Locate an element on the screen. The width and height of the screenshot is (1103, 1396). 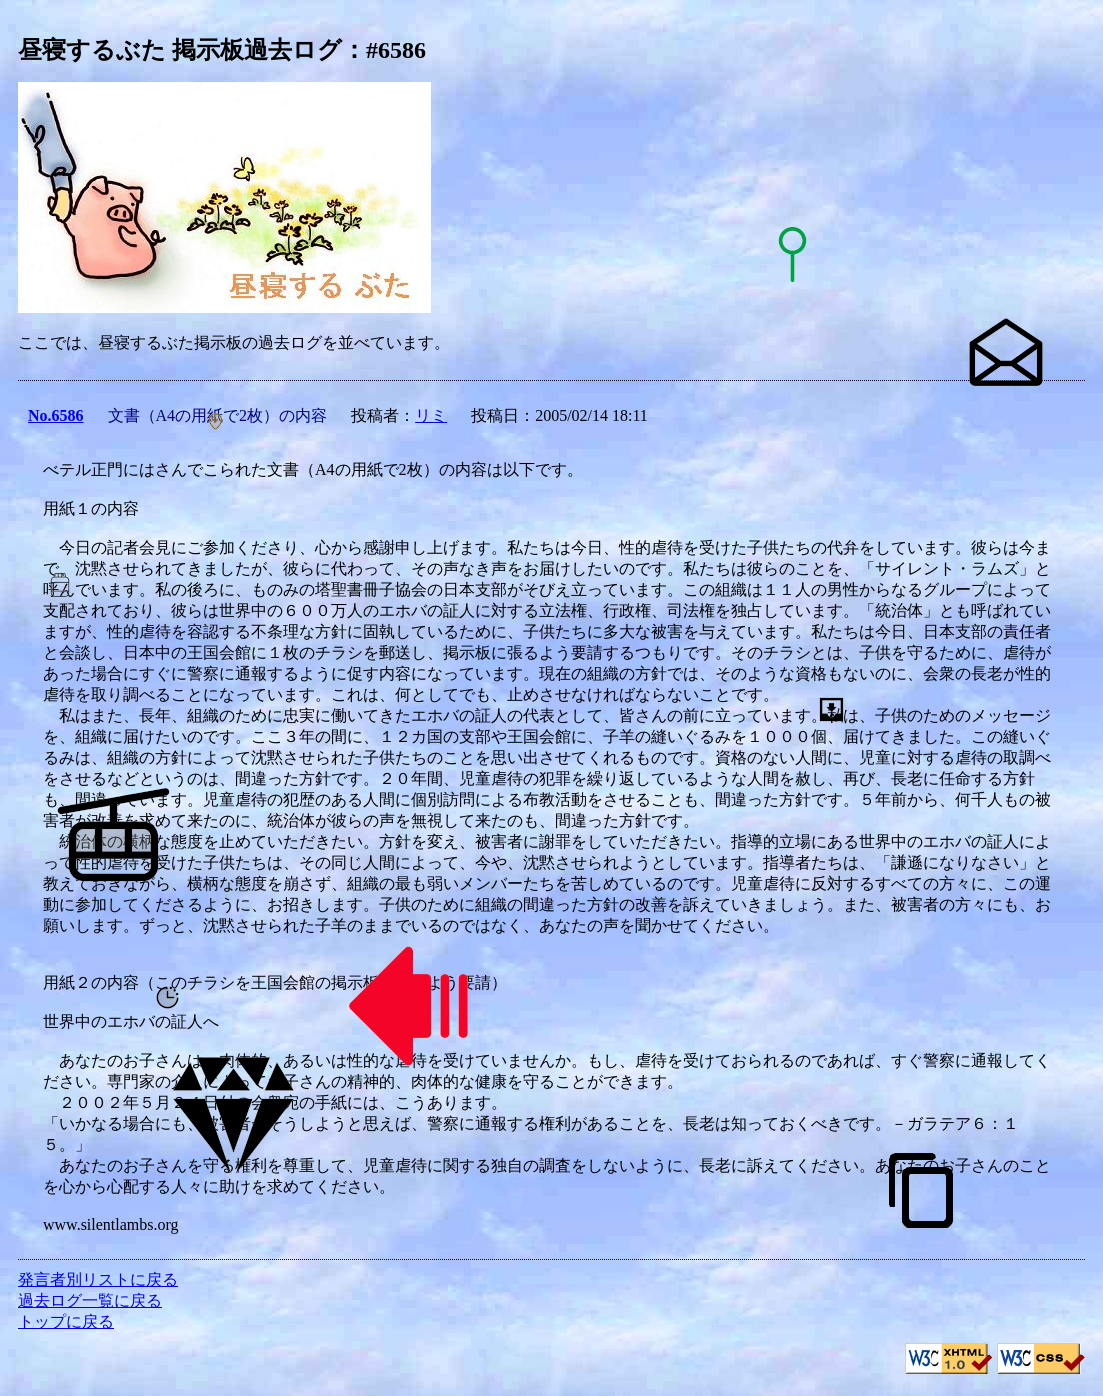
move message to inbox is located at coordinates (831, 709).